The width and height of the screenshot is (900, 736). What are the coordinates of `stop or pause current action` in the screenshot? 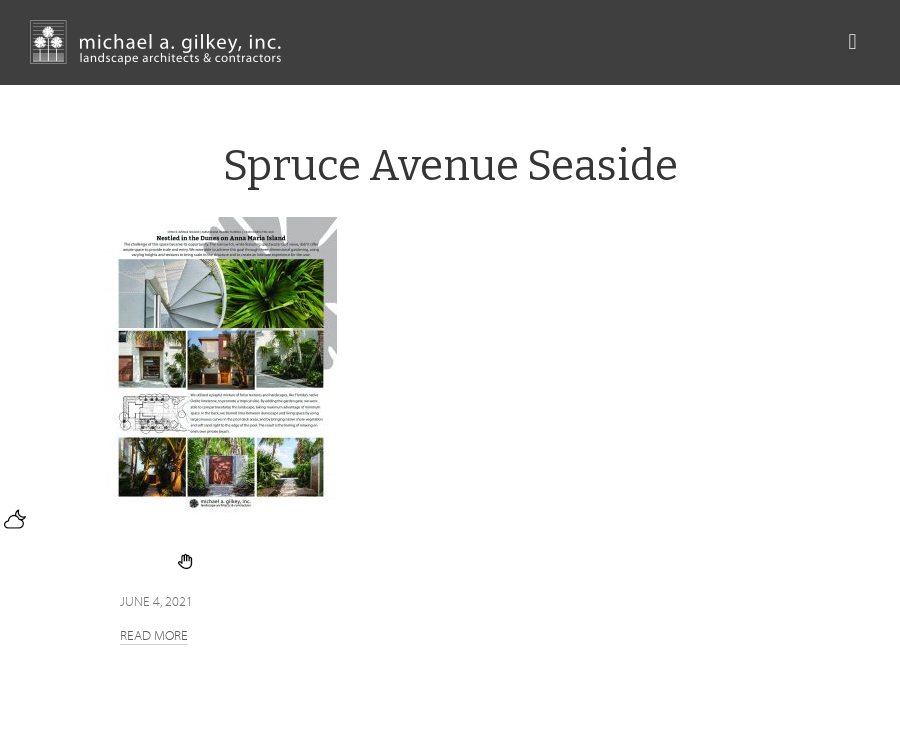 It's located at (185, 561).